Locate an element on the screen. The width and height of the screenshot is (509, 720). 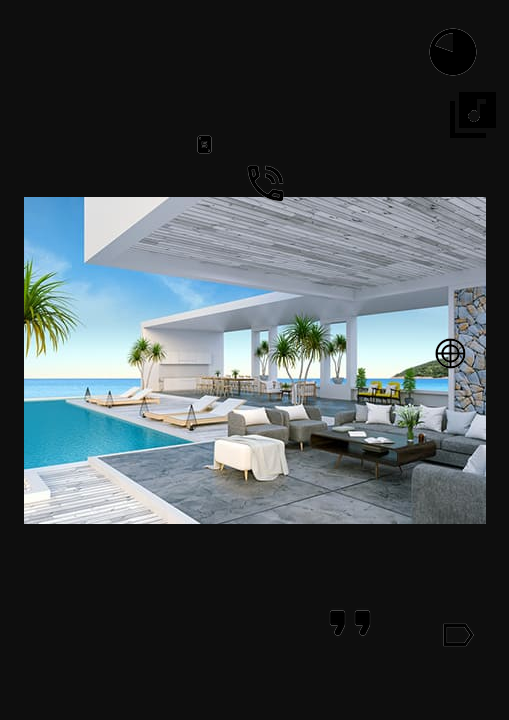
insert a block quote is located at coordinates (350, 623).